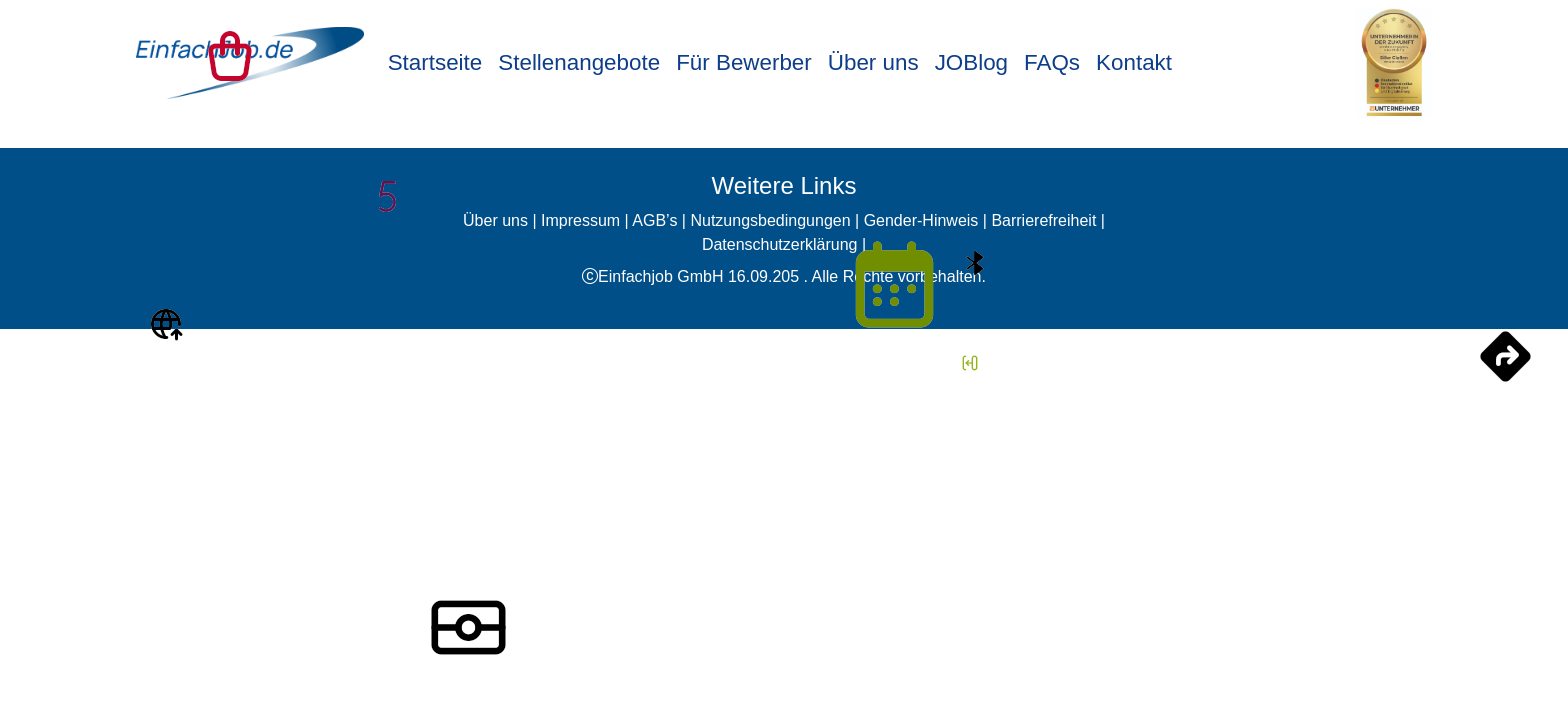 Image resolution: width=1568 pixels, height=720 pixels. I want to click on indicates the number five in a list or sequence, so click(387, 196).